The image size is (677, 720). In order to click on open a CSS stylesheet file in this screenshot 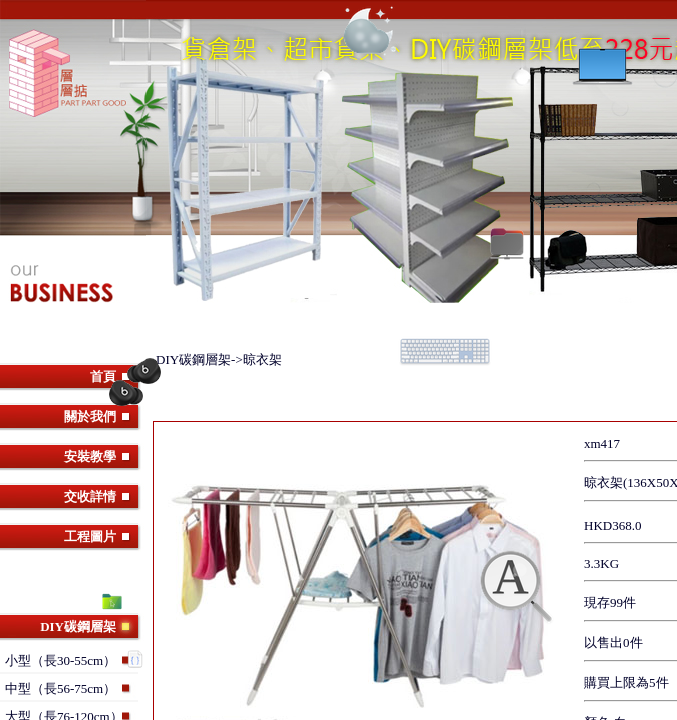, I will do `click(135, 659)`.